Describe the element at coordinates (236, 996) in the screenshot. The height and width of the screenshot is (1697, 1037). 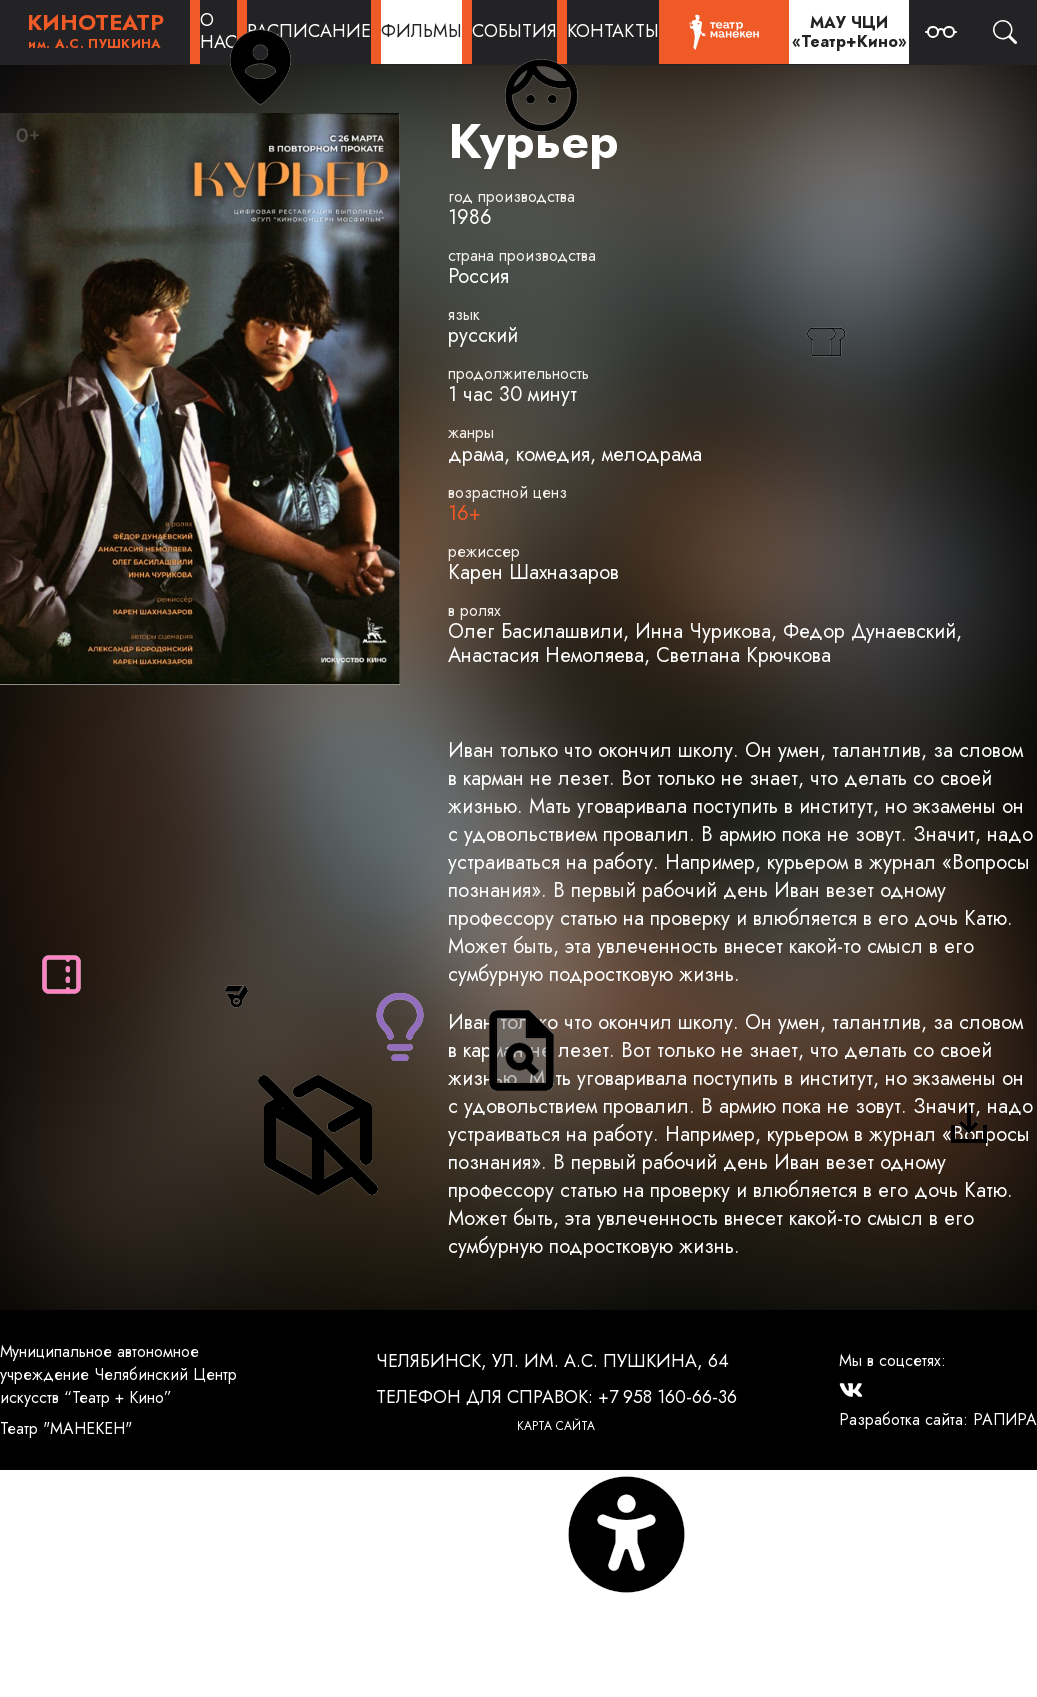
I see `view achievements or awards` at that location.